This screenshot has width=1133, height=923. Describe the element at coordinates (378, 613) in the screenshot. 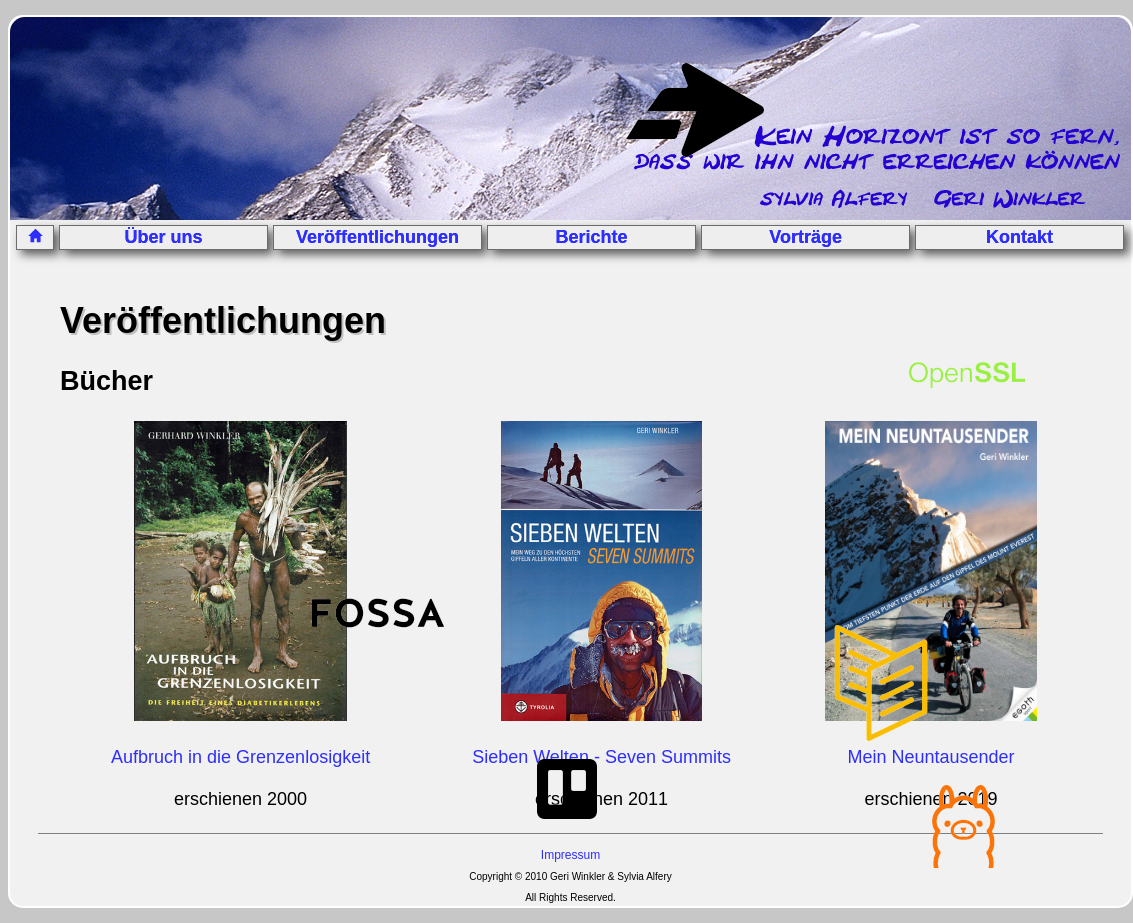

I see `fossa software compliance and licensing platform logo` at that location.